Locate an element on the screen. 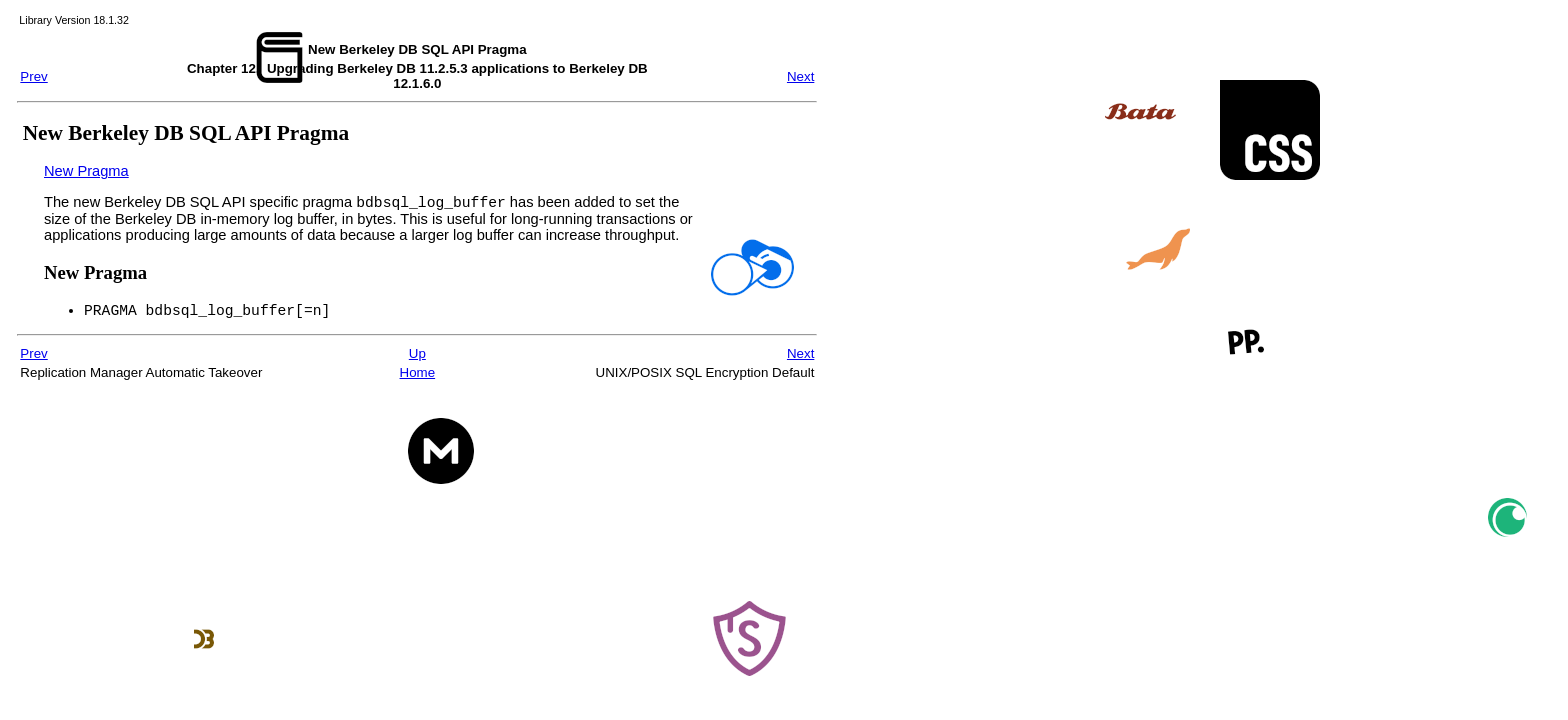 This screenshot has width=1568, height=720. paddy power logo - link to betting and gaming services is located at coordinates (1246, 342).